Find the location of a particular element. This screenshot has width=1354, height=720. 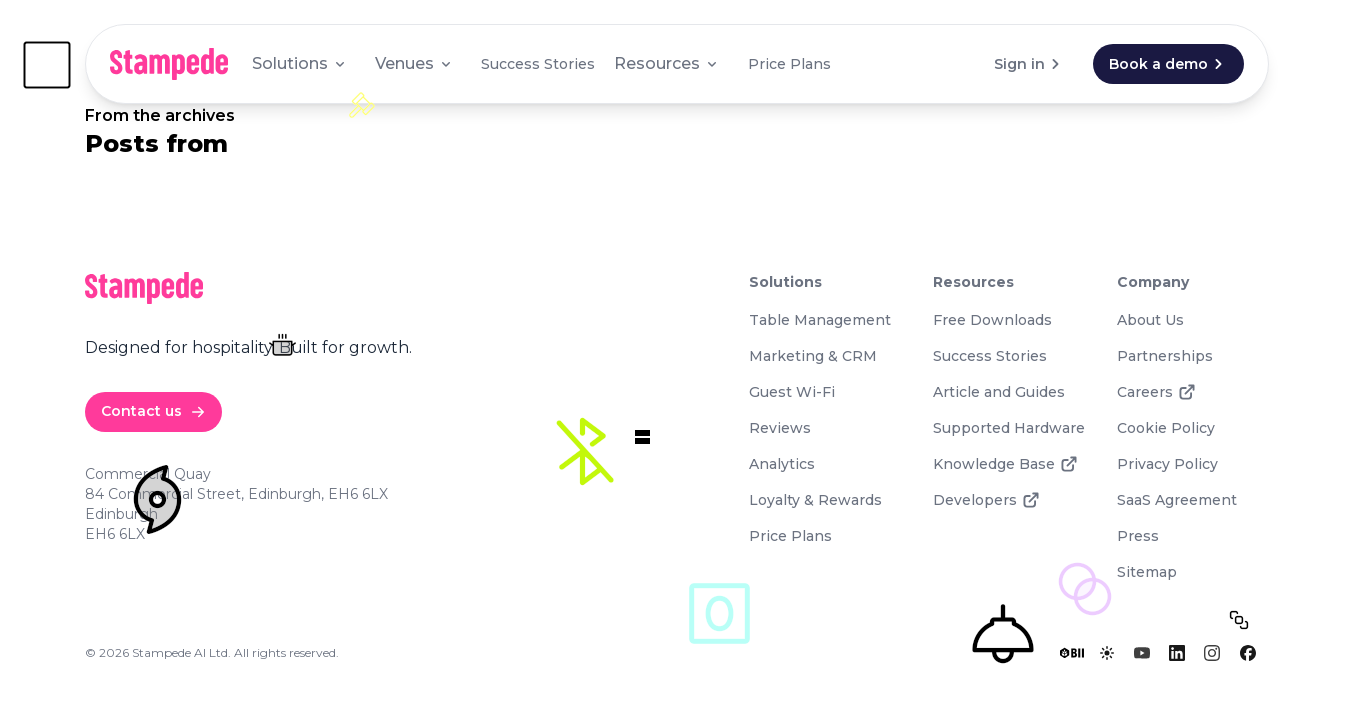

intersect or merge two shapes is located at coordinates (1085, 589).